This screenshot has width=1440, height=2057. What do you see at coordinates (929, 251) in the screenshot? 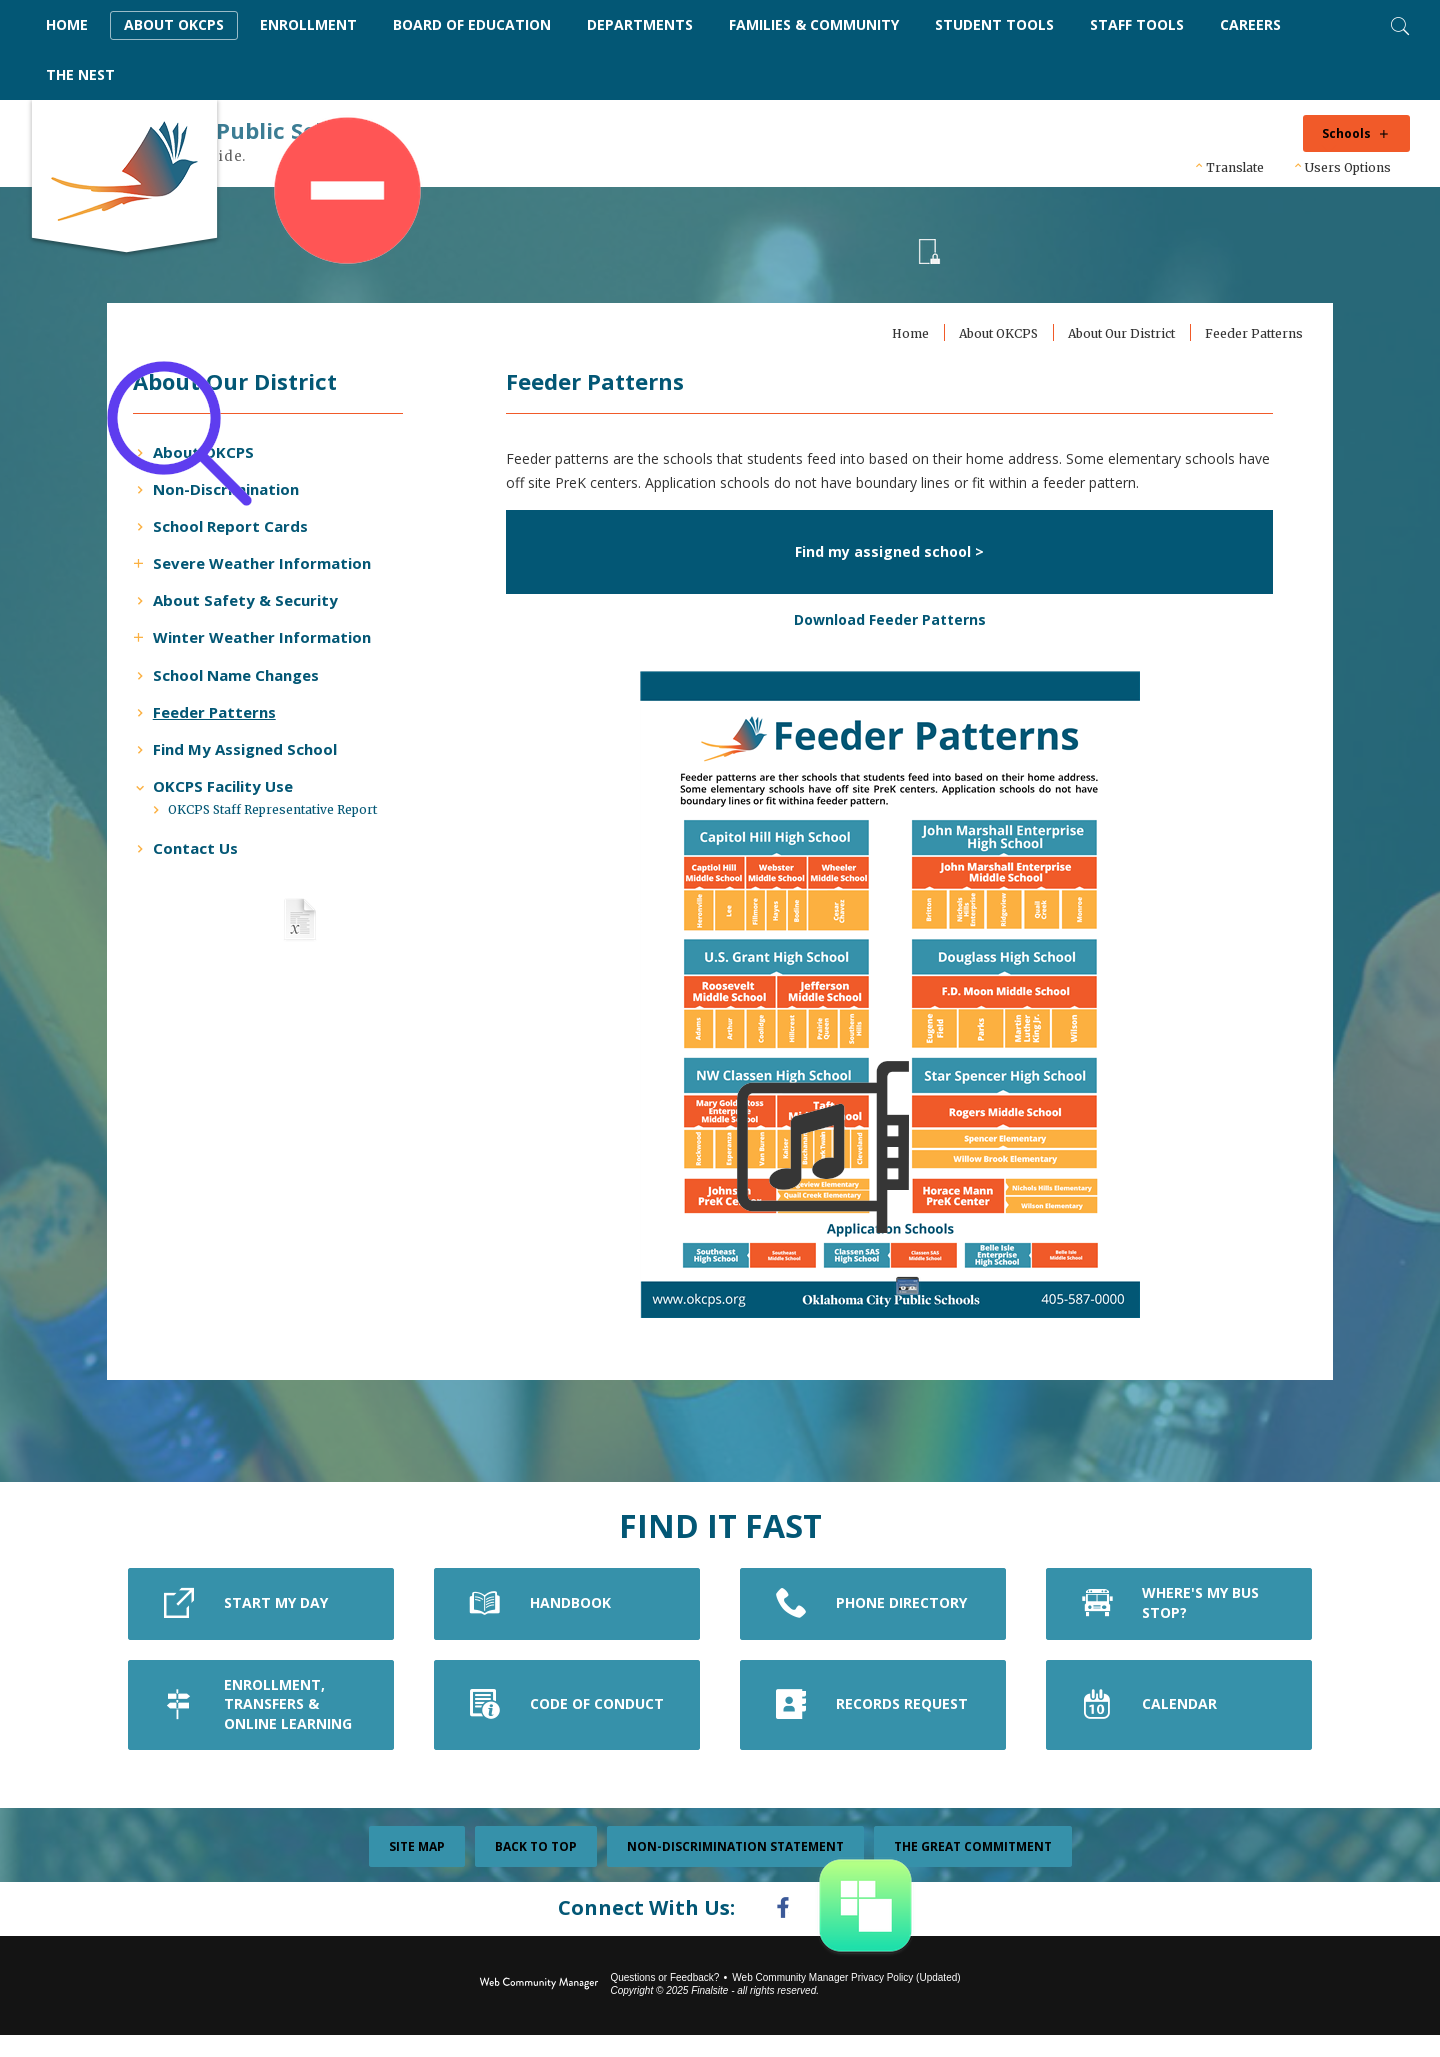
I see `screen rotation is locked to portrait mode` at bounding box center [929, 251].